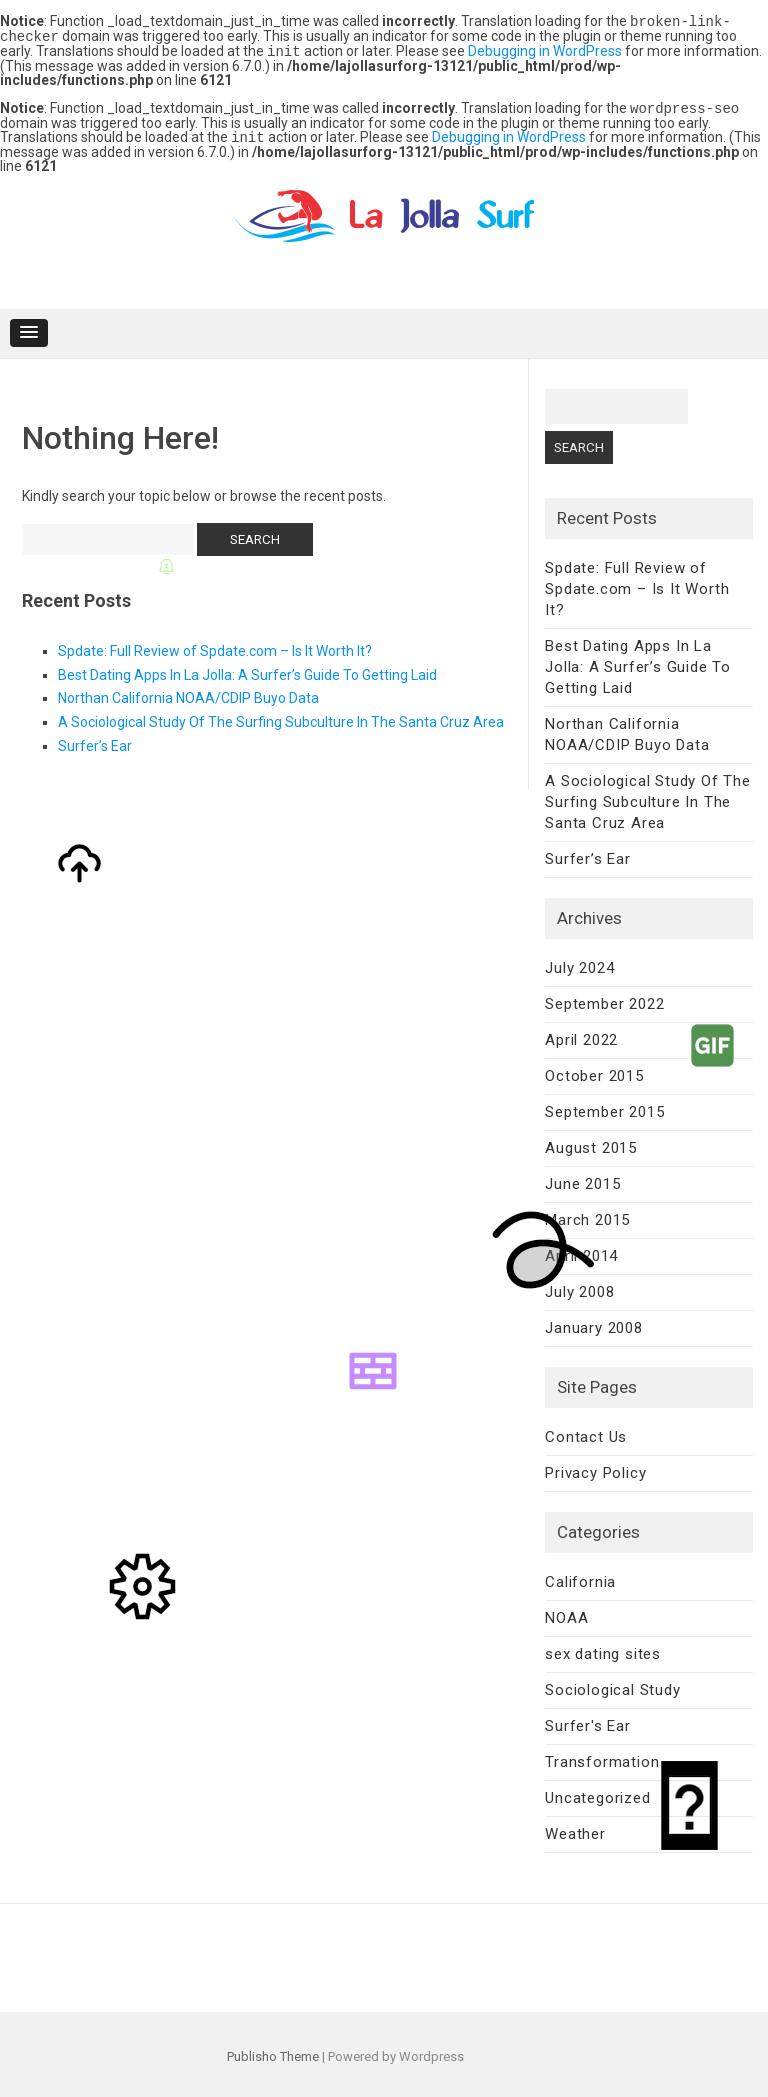 Image resolution: width=768 pixels, height=2097 pixels. Describe the element at coordinates (373, 1371) in the screenshot. I see `view or manage wall layout` at that location.